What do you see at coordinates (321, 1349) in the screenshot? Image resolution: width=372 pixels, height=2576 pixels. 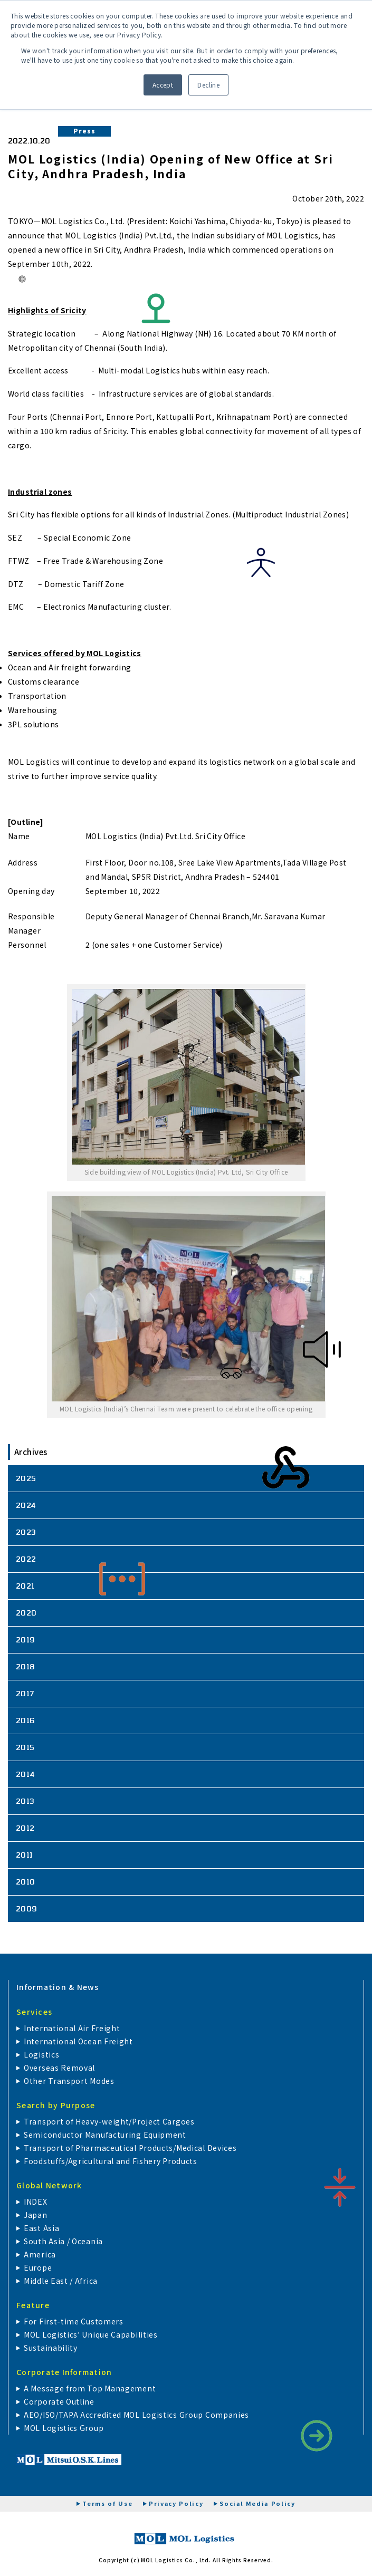 I see `increase or adjust volume level` at bounding box center [321, 1349].